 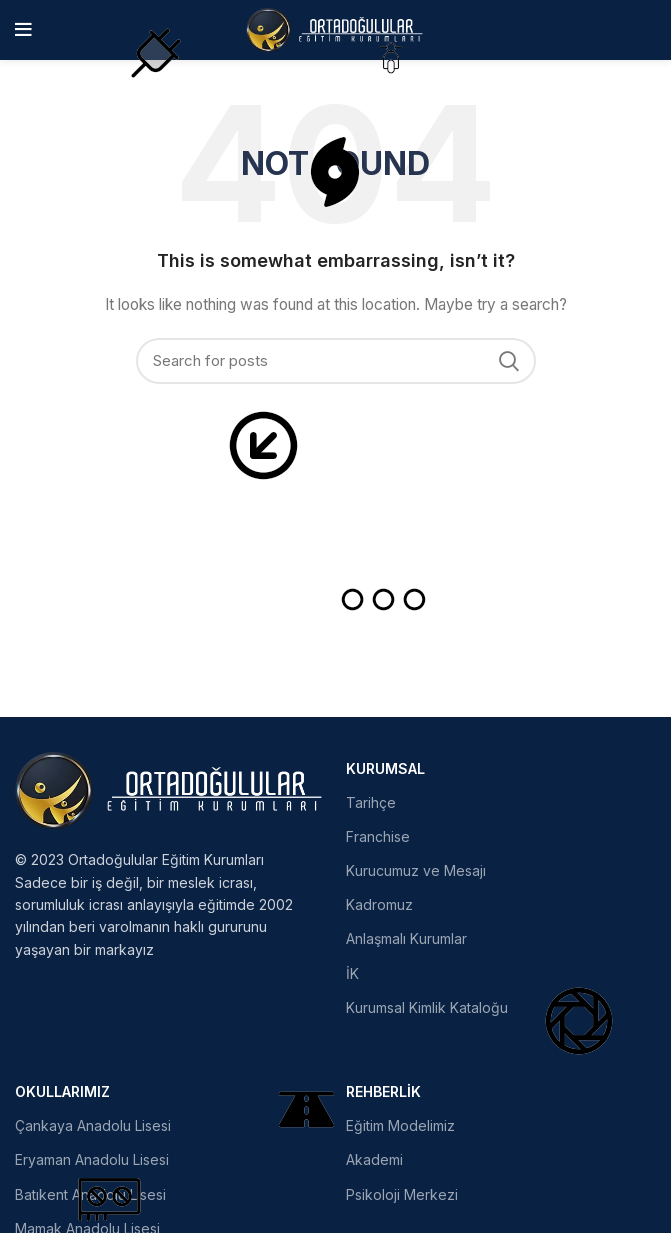 What do you see at coordinates (306, 1109) in the screenshot?
I see `view directions or navigation` at bounding box center [306, 1109].